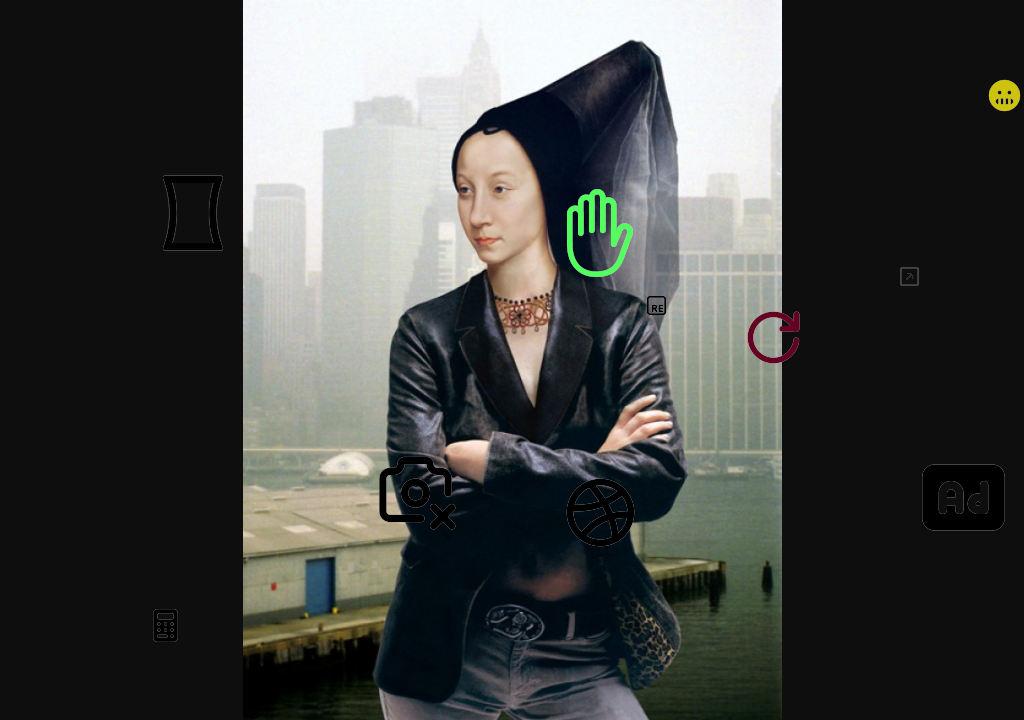 The height and width of the screenshot is (720, 1024). Describe the element at coordinates (165, 625) in the screenshot. I see `open the calculator app` at that location.